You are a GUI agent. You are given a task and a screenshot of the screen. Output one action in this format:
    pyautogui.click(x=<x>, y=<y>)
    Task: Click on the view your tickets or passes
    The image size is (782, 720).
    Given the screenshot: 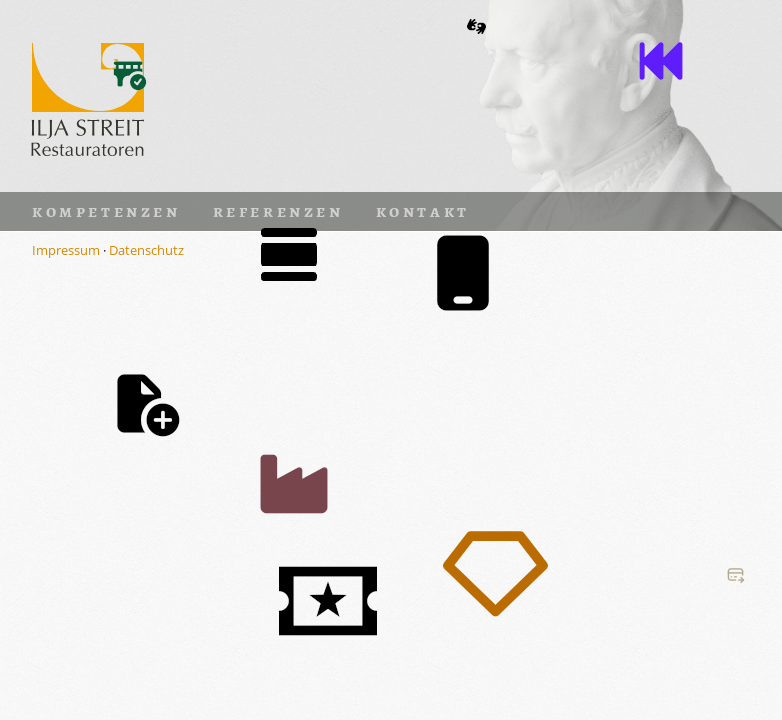 What is the action you would take?
    pyautogui.click(x=328, y=601)
    